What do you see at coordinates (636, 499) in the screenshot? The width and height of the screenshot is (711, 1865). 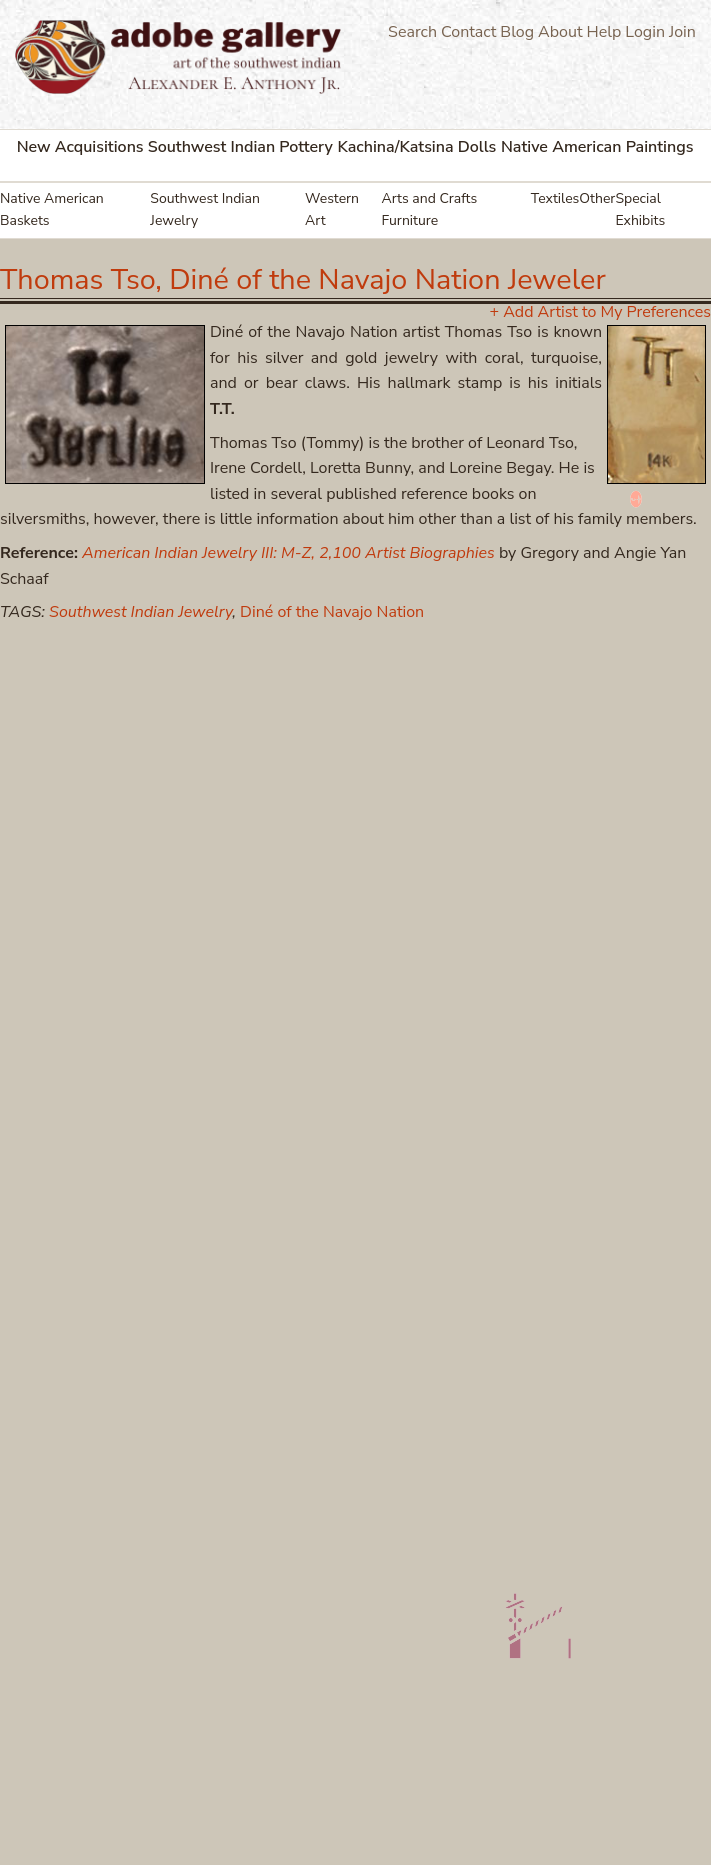 I see `select a cyclops or one-eyed character` at bounding box center [636, 499].